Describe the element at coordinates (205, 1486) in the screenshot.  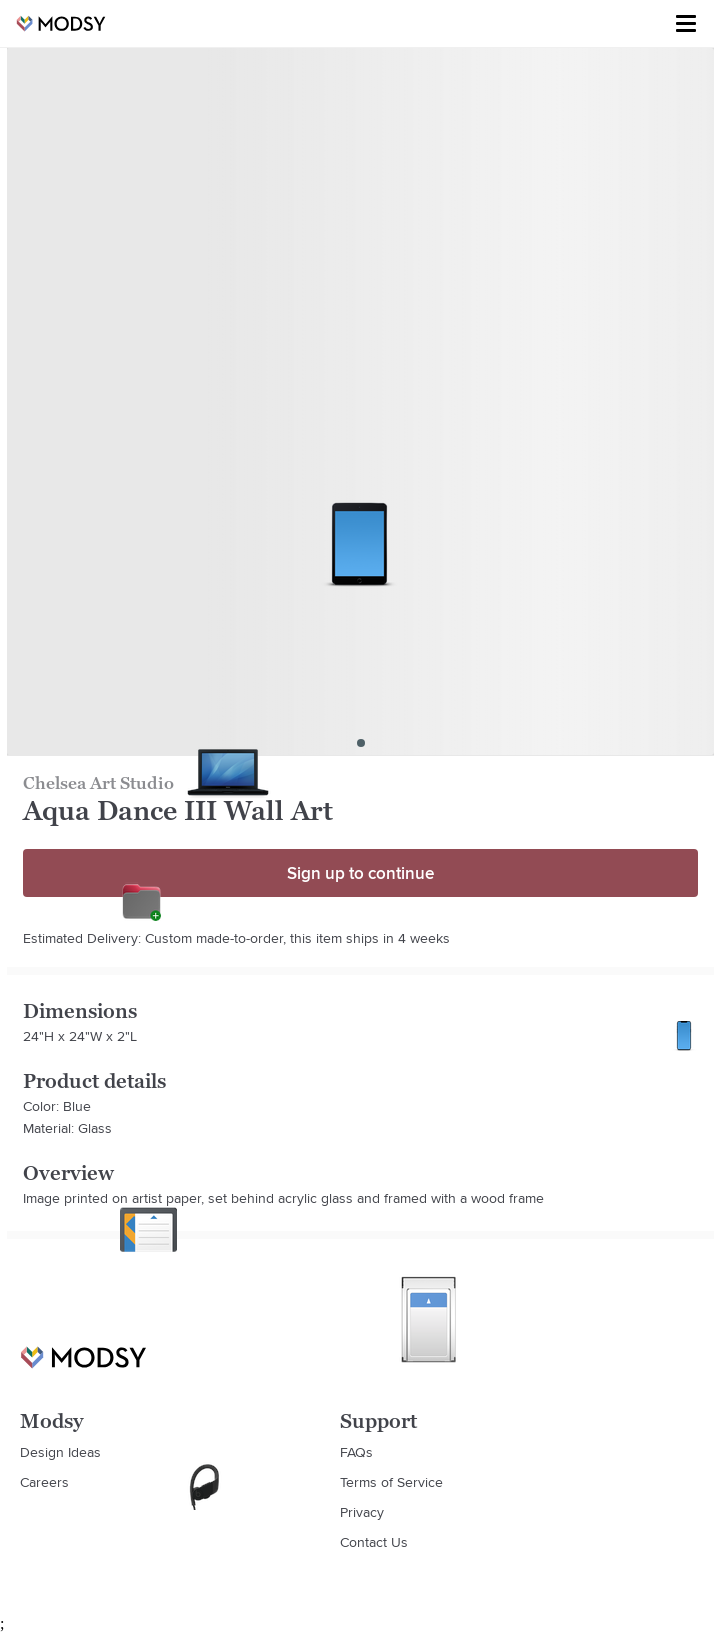
I see `beats powerbeats wireless earphone device` at that location.